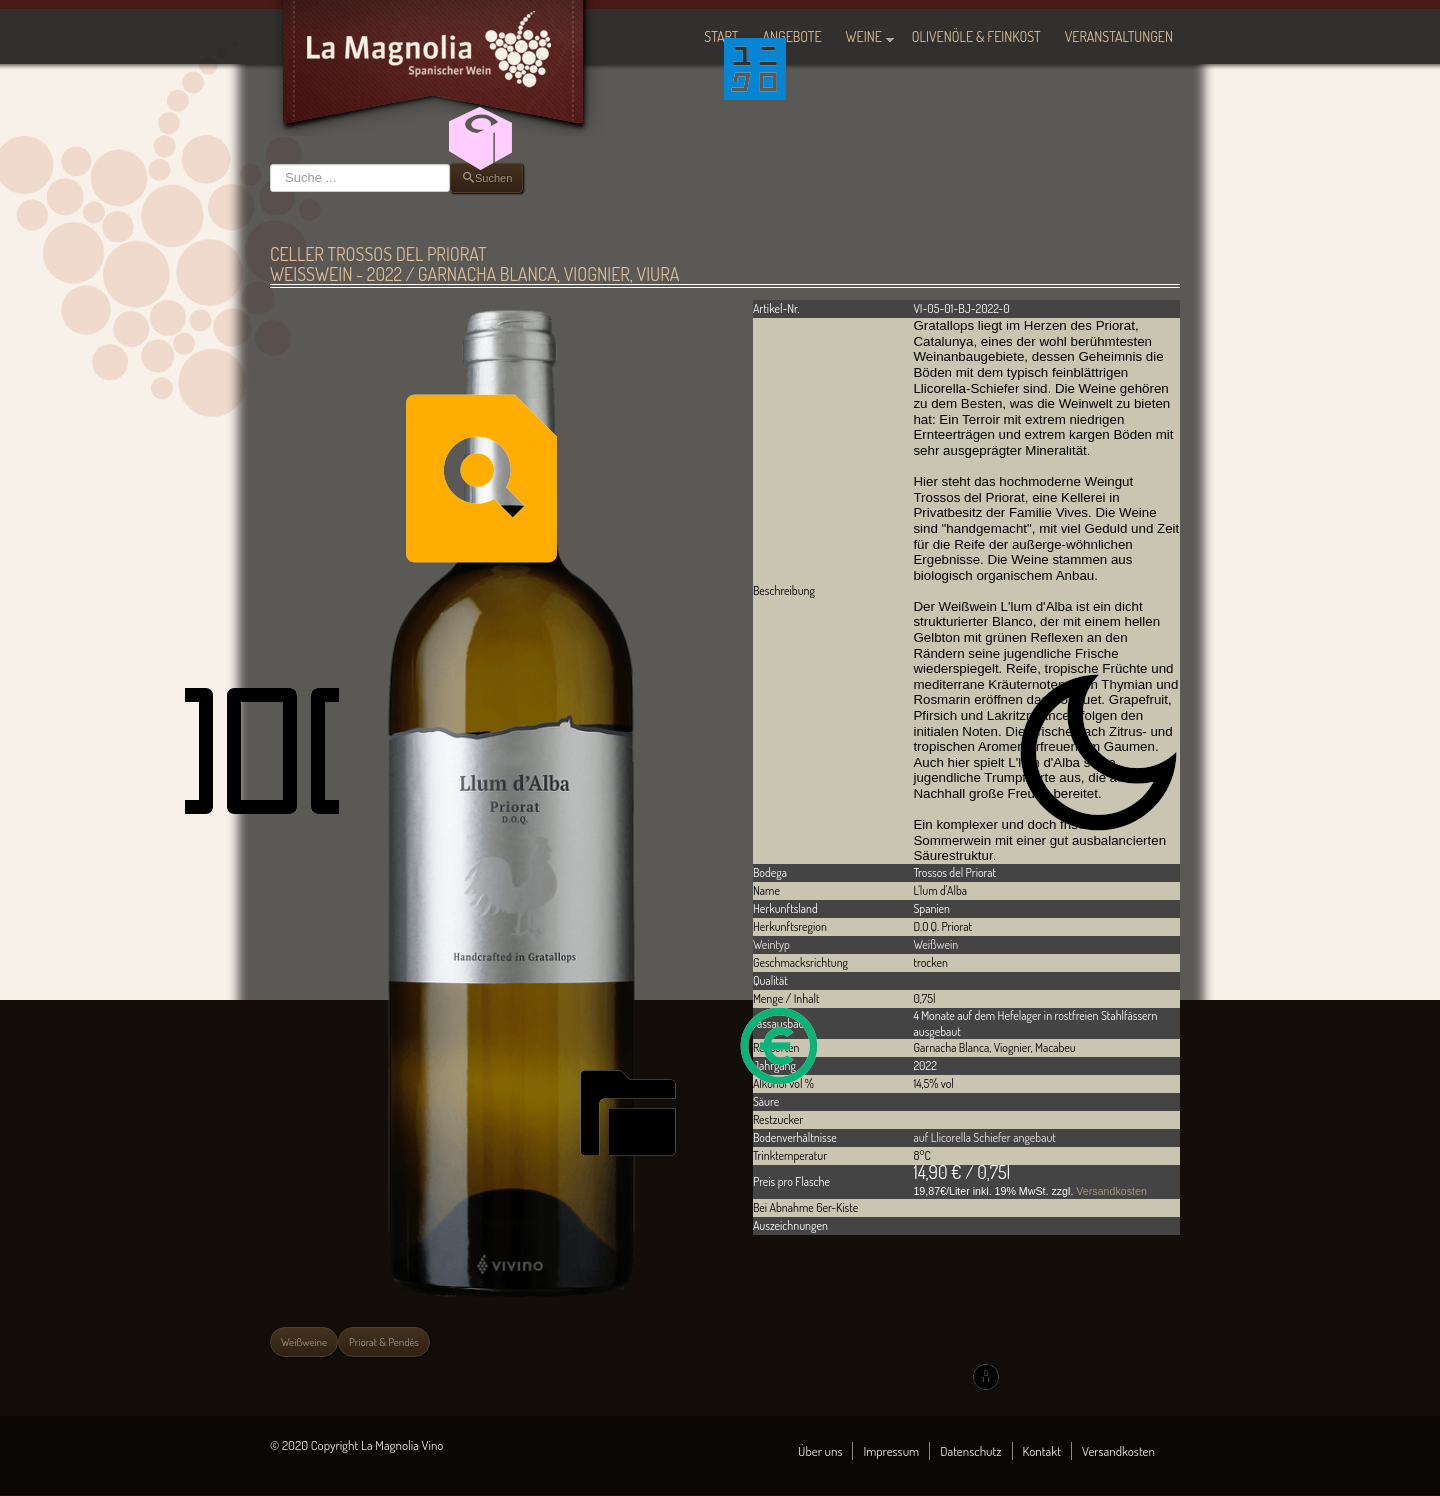  I want to click on enable dark mode, so click(1098, 752).